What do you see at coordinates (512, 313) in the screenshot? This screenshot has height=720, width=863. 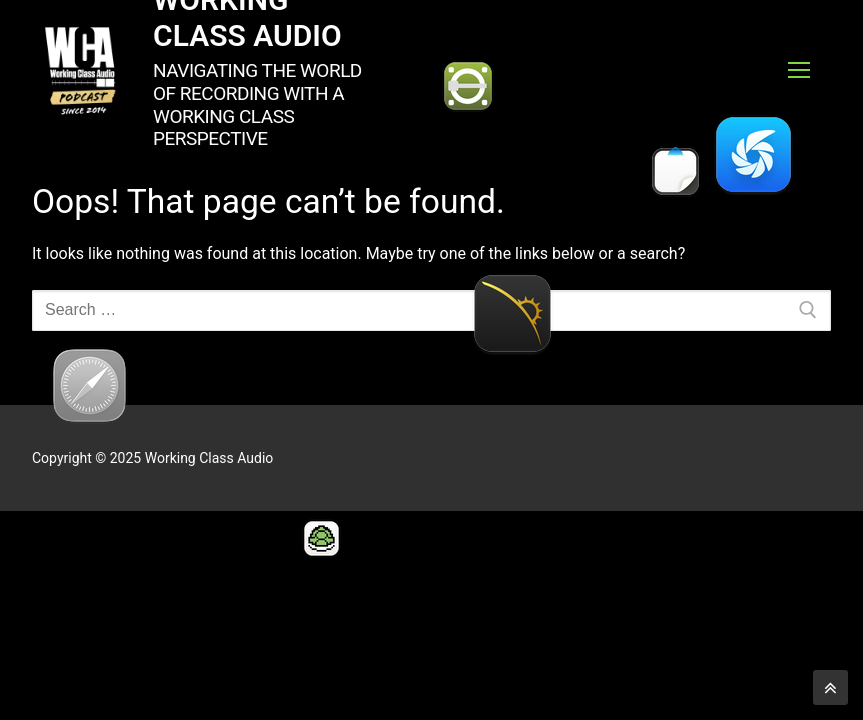 I see `launch the starbound game` at bounding box center [512, 313].